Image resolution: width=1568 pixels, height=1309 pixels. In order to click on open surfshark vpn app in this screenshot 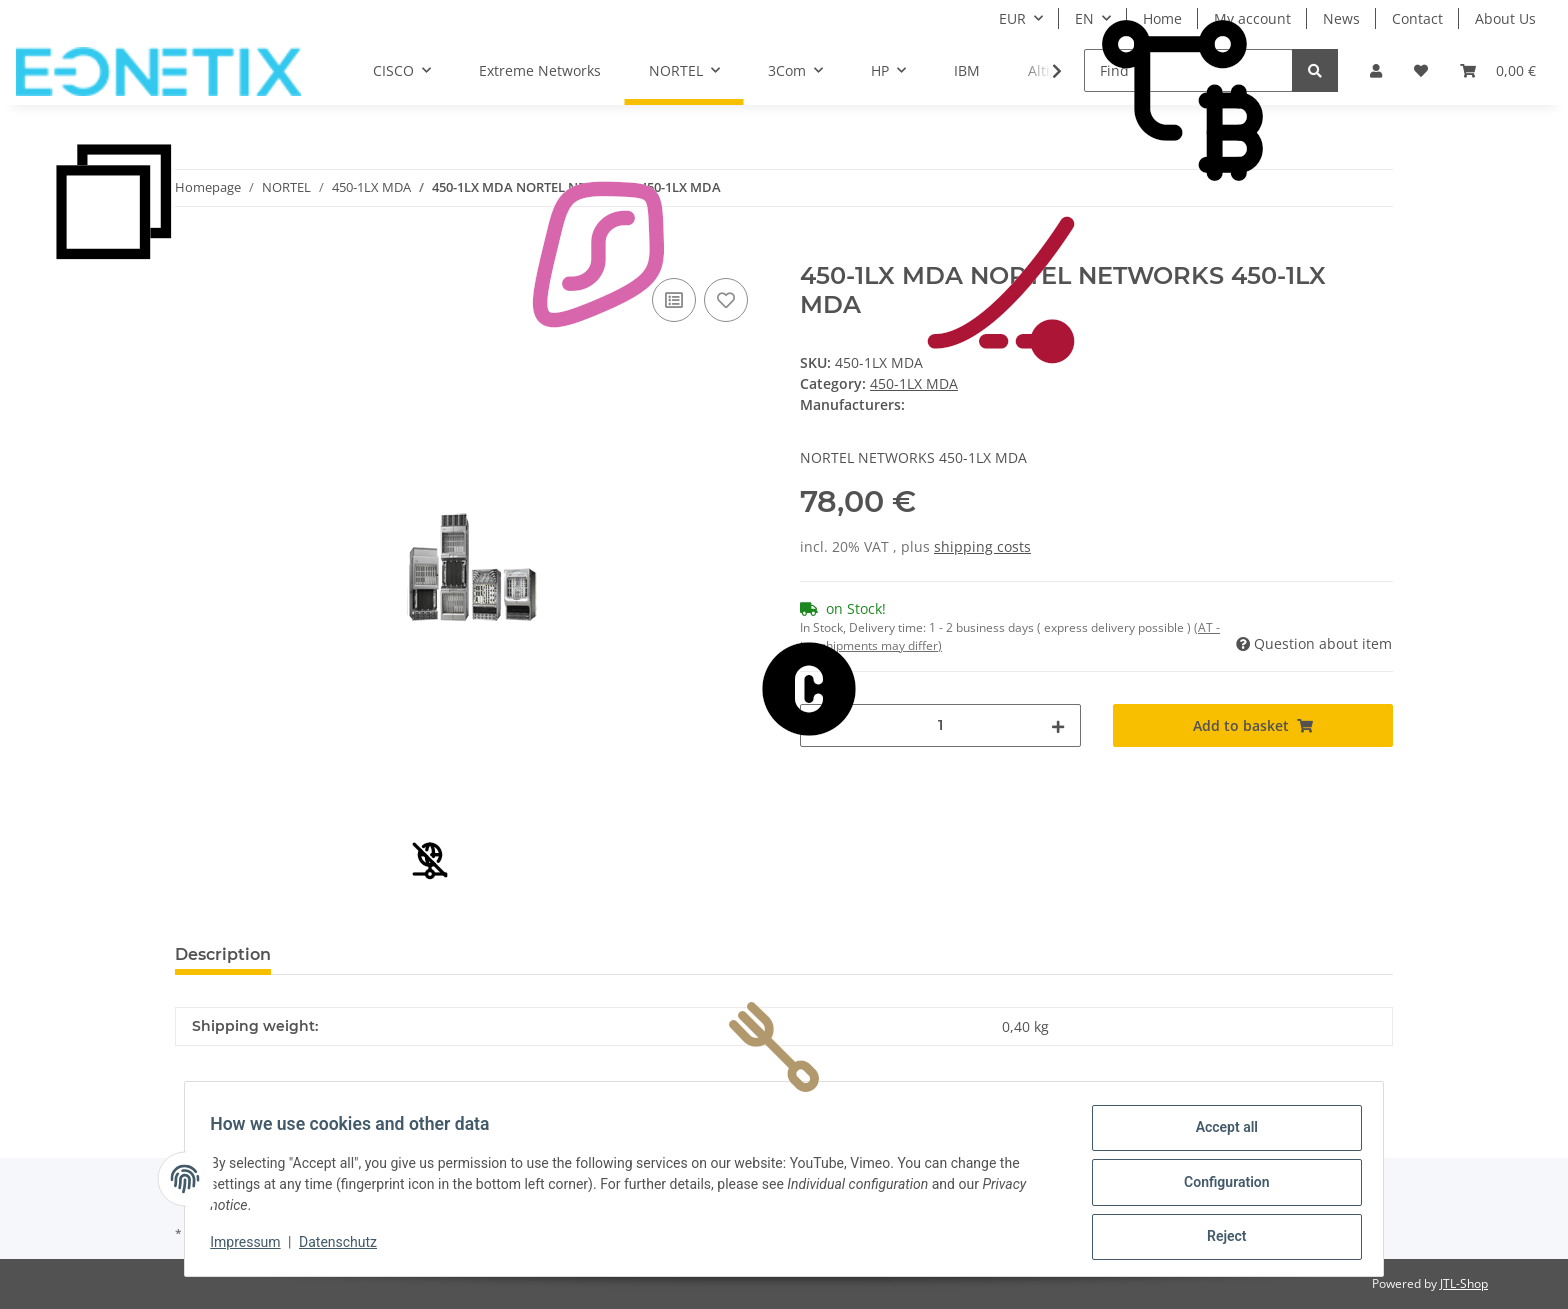, I will do `click(598, 254)`.